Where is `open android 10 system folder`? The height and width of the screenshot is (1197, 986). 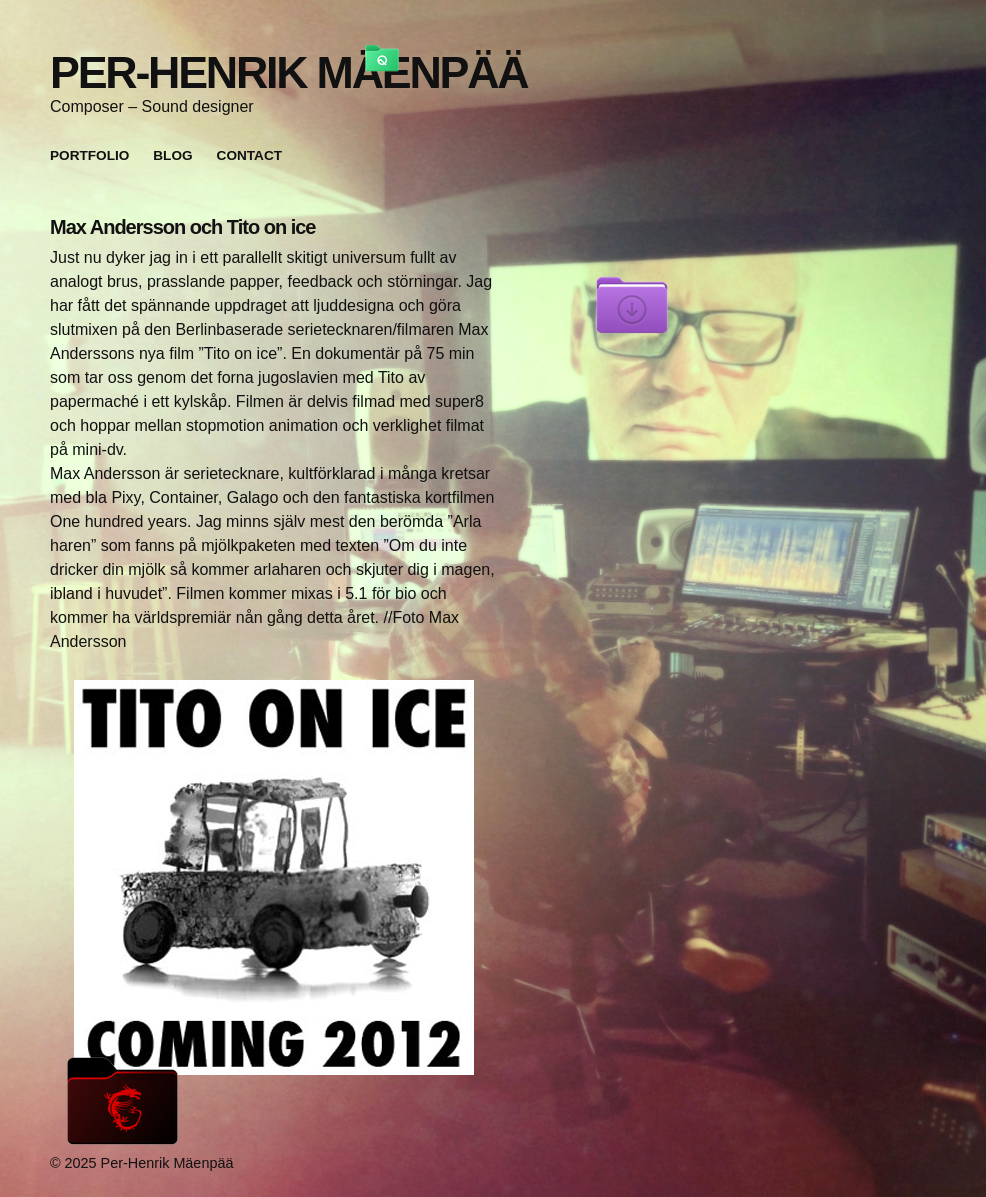 open android 10 system folder is located at coordinates (382, 59).